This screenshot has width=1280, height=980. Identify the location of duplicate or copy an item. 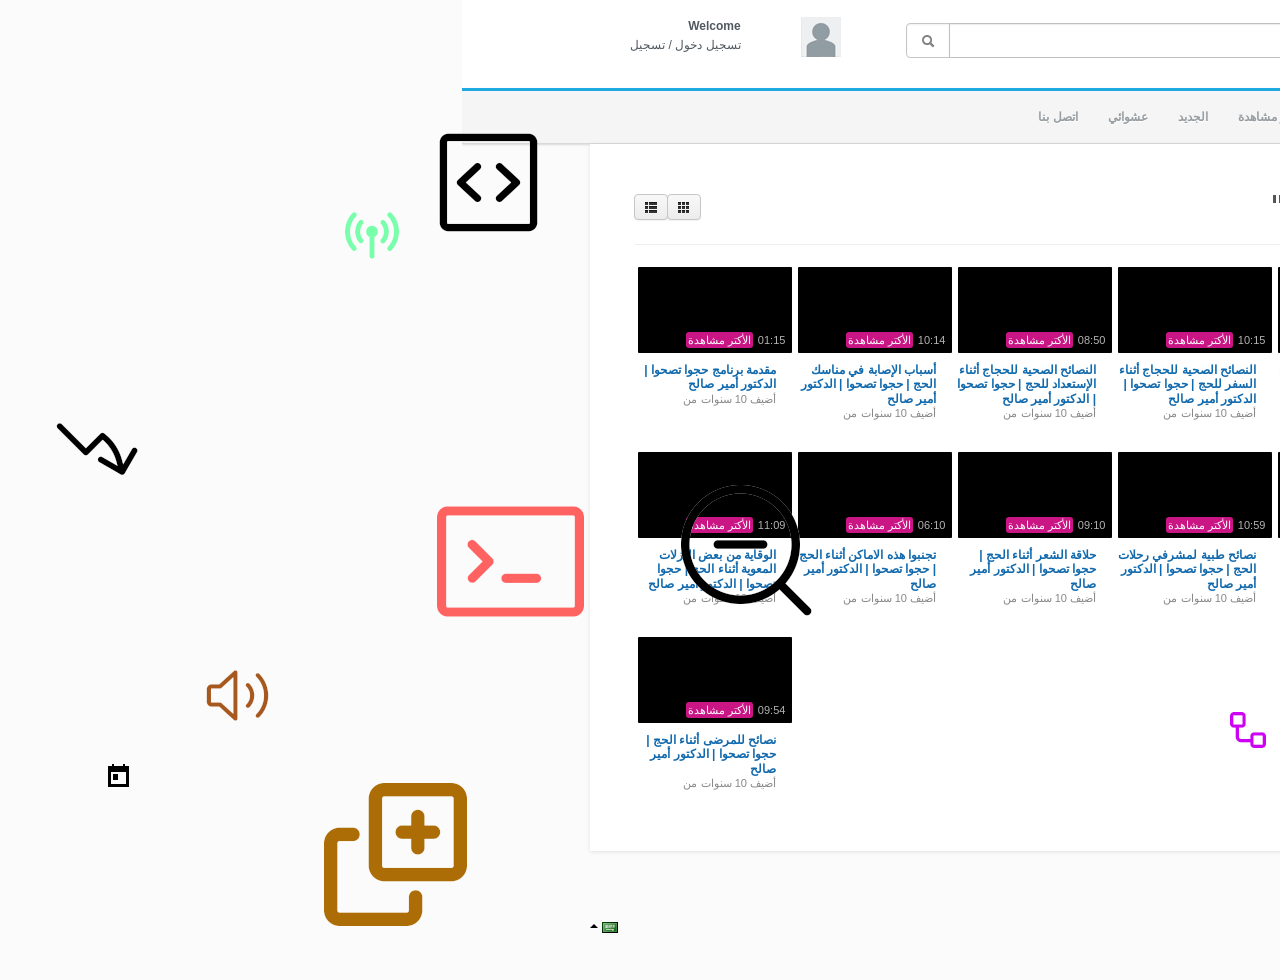
(395, 854).